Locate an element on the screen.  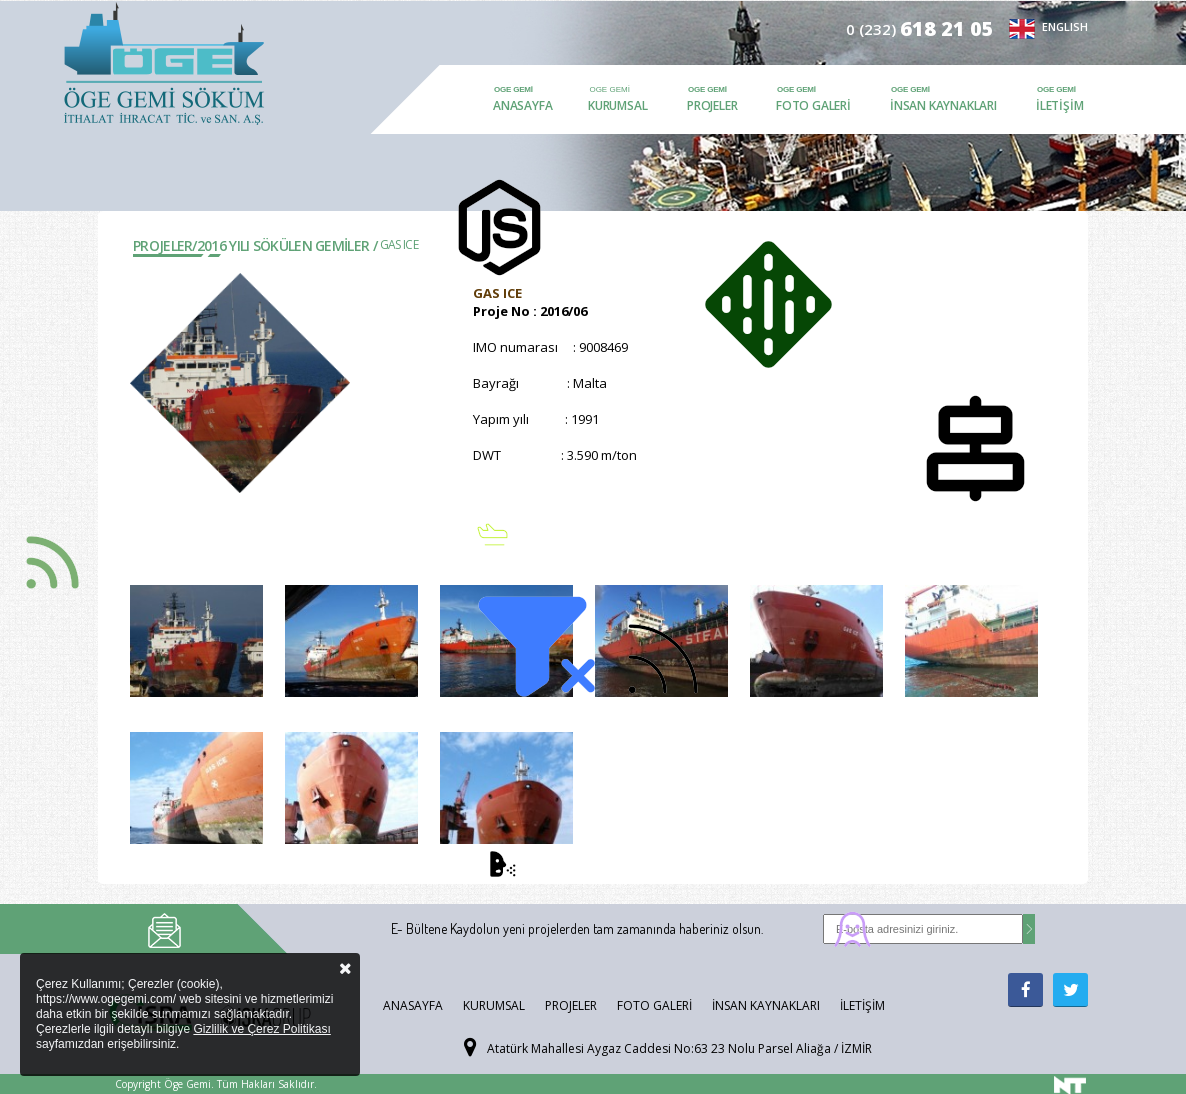
subscribe to RSS feed is located at coordinates (49, 566).